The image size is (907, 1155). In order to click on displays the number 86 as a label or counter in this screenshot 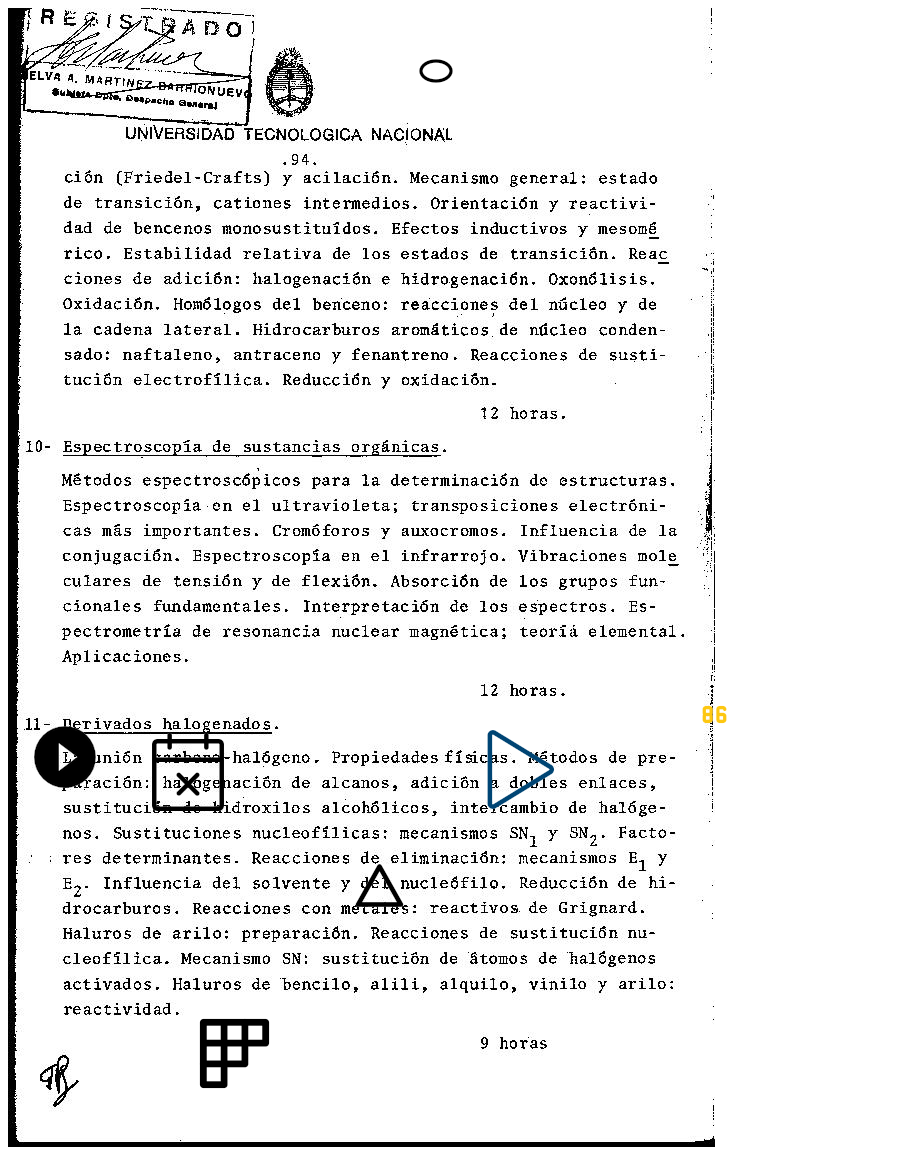, I will do `click(714, 714)`.